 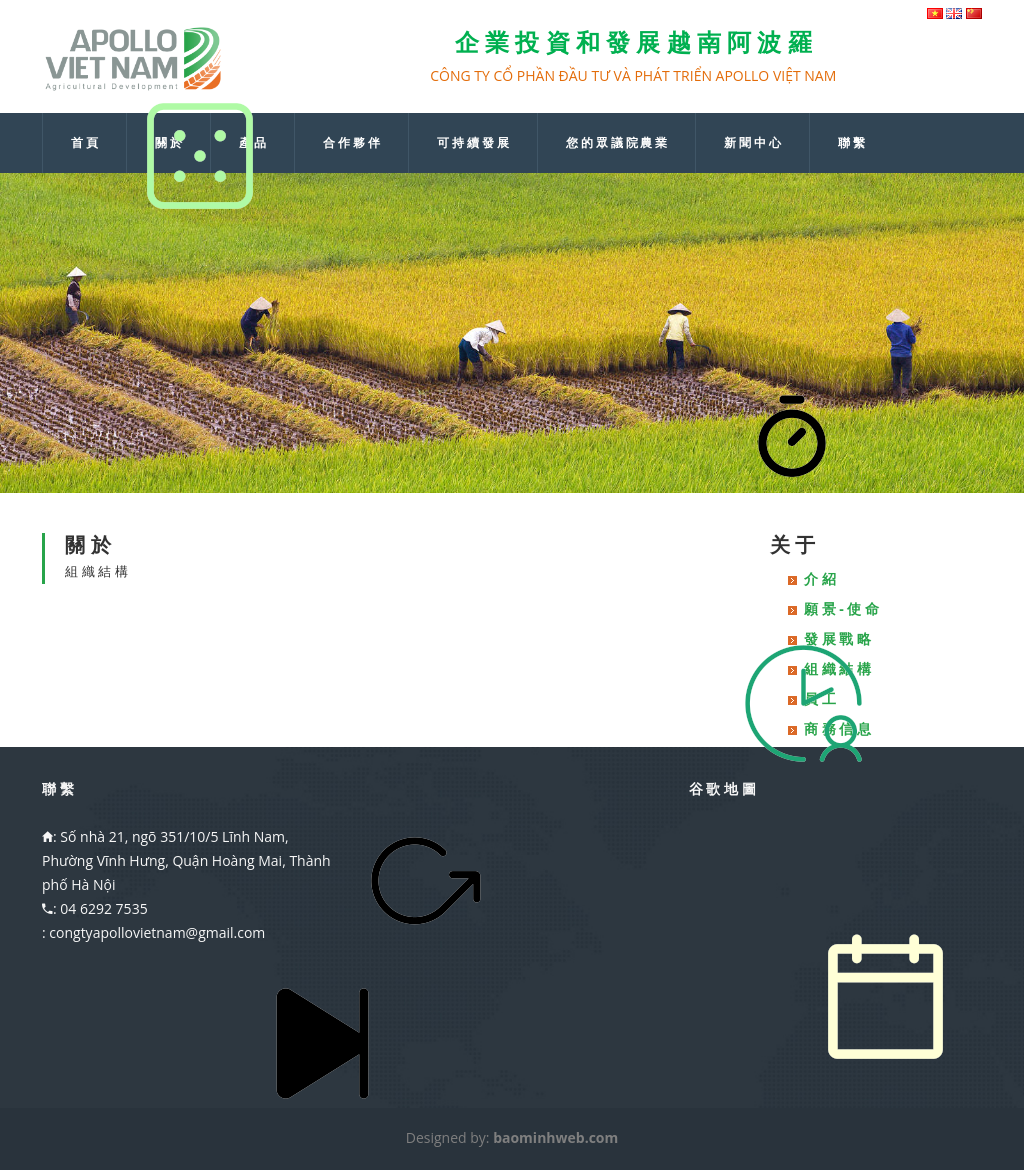 What do you see at coordinates (885, 1001) in the screenshot?
I see `view or open calendar` at bounding box center [885, 1001].